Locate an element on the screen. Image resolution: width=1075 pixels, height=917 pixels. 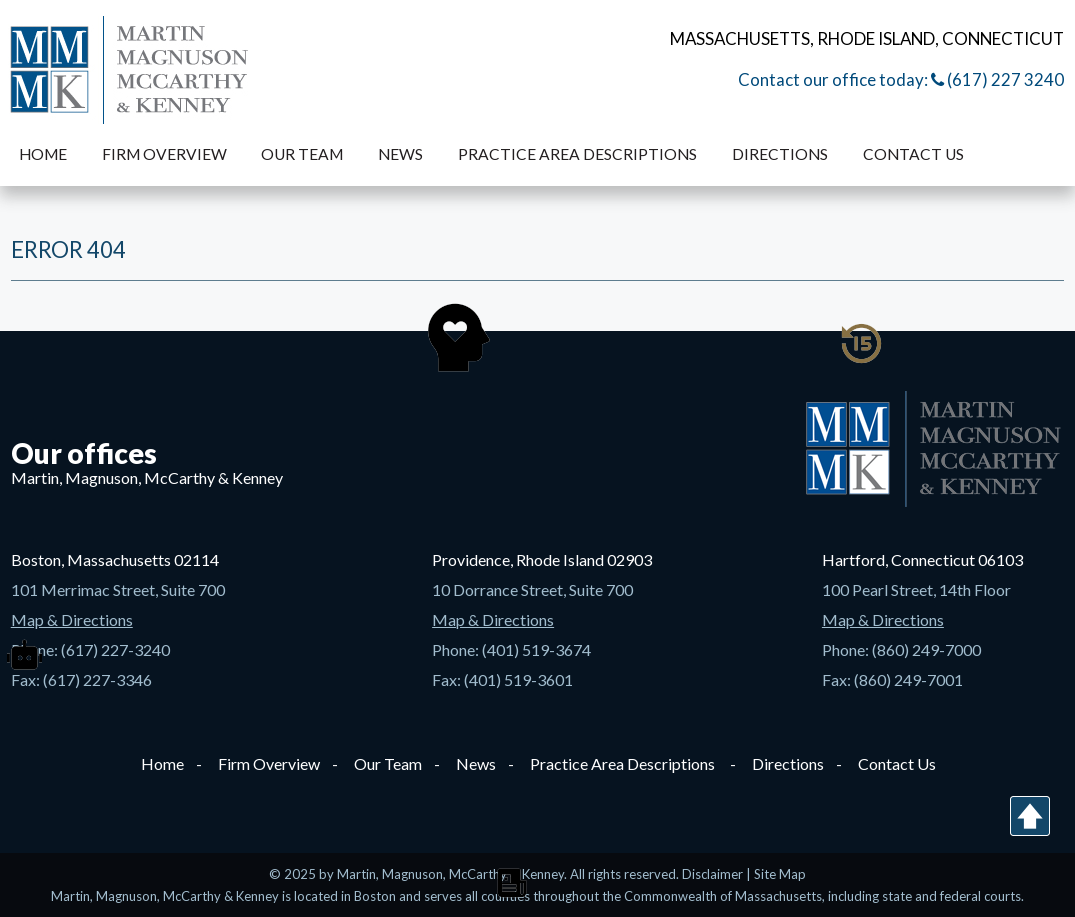
access AI assistant or chatbot features is located at coordinates (24, 656).